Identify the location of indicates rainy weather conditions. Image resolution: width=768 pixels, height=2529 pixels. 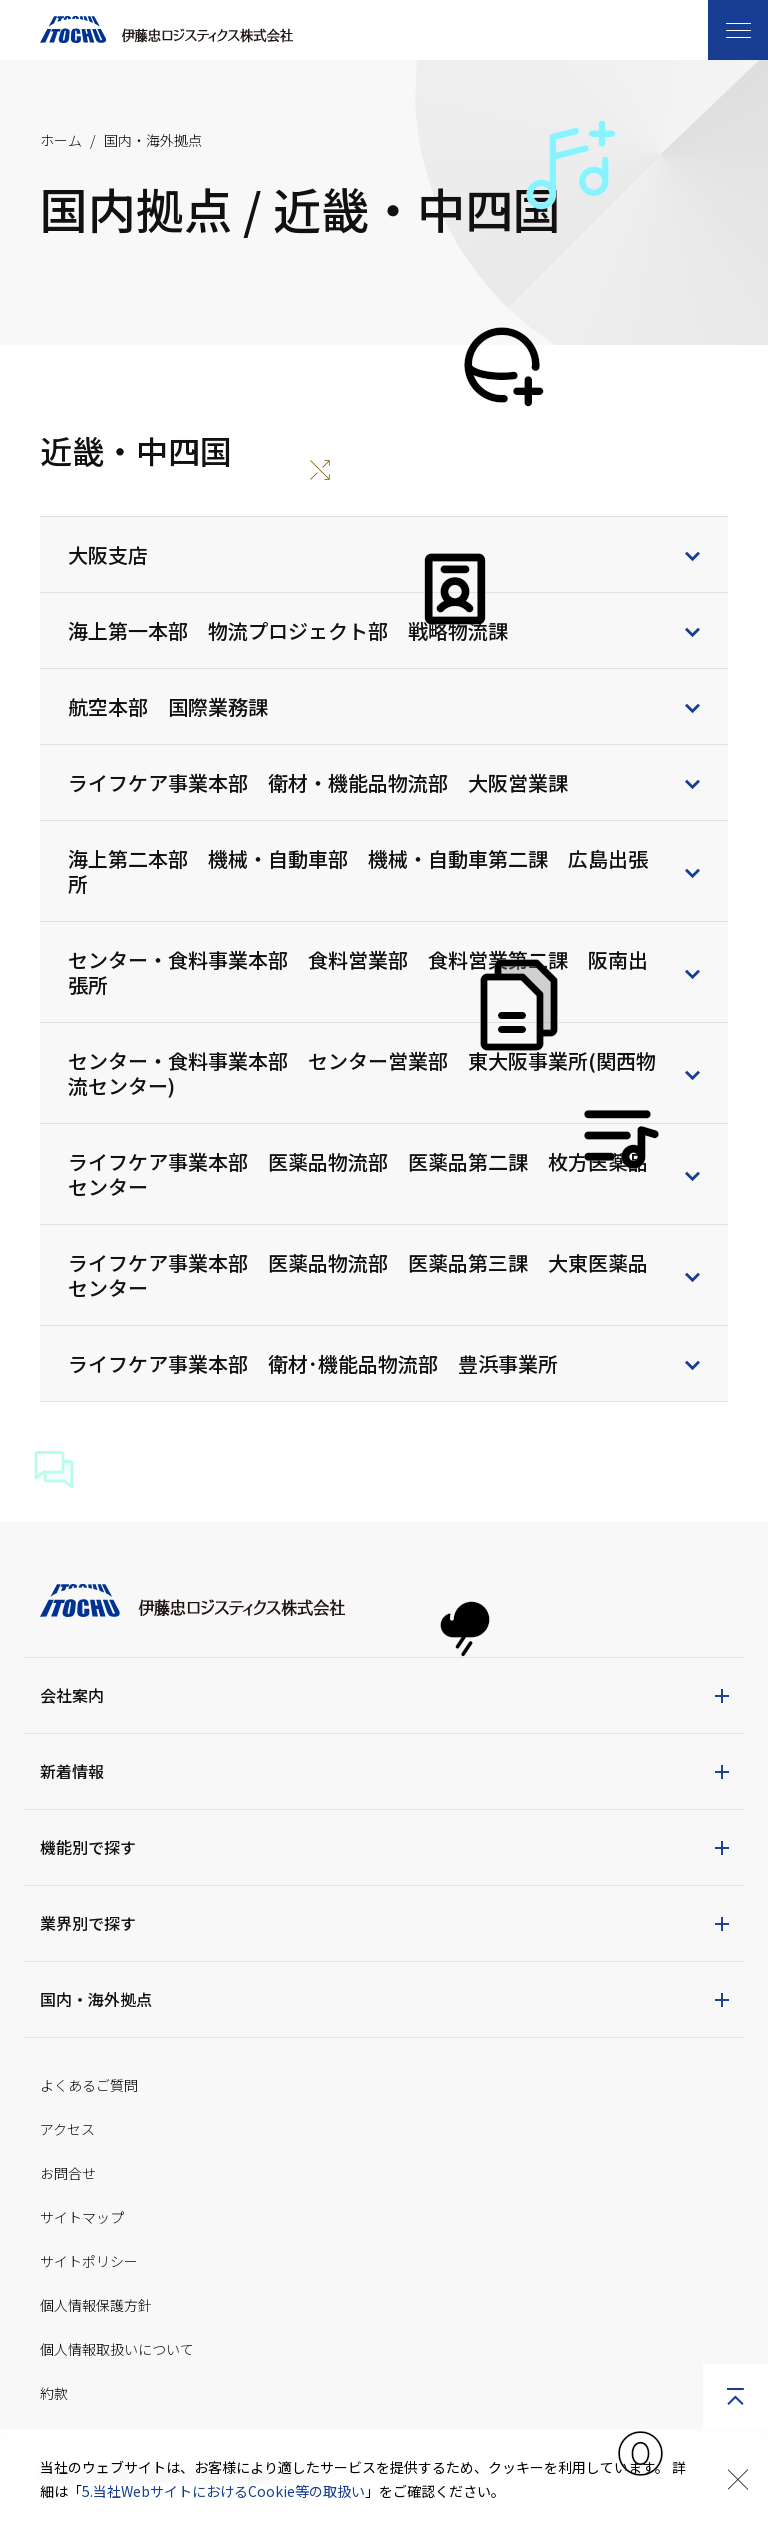
(465, 1628).